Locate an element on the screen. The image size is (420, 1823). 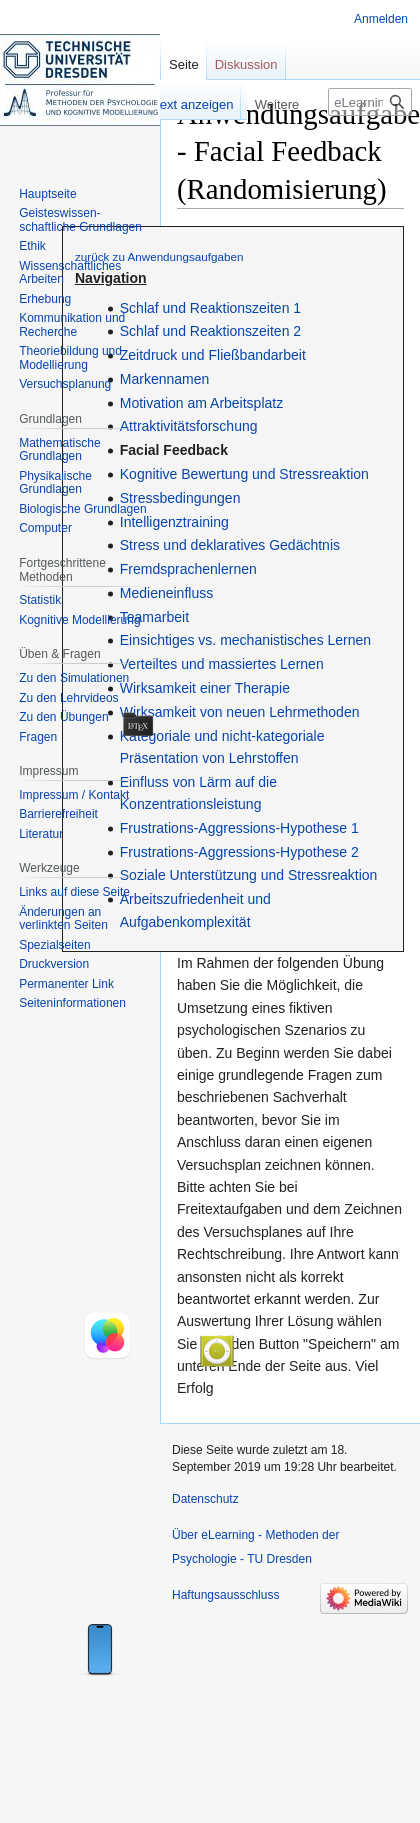
iPhone 14 Pro device icon is located at coordinates (100, 1650).